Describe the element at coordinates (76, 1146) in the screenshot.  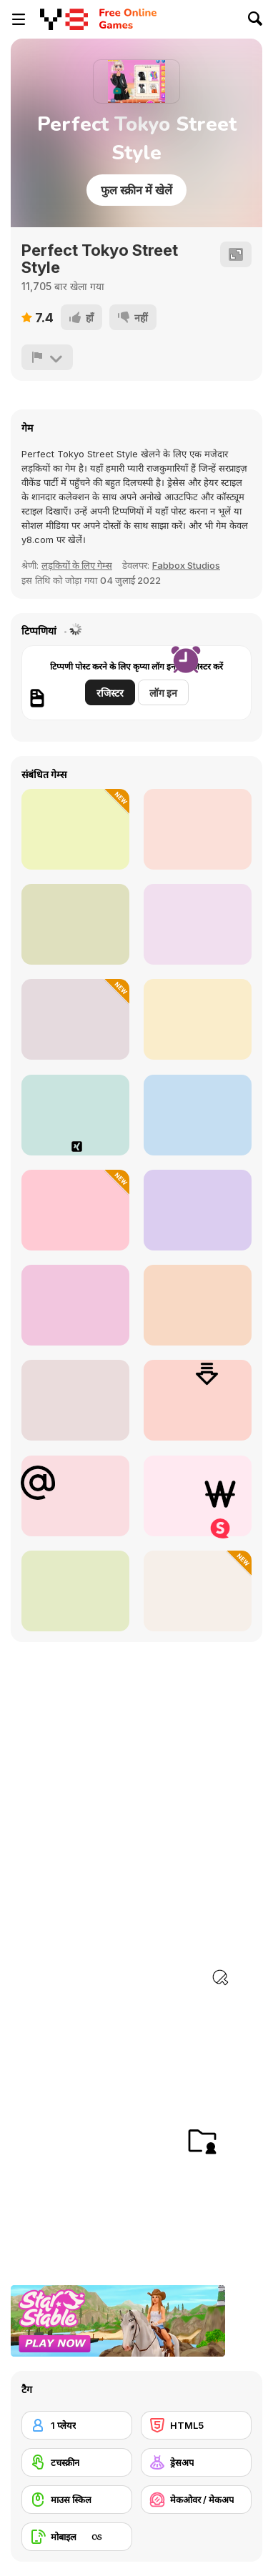
I see `open XING professional network app` at that location.